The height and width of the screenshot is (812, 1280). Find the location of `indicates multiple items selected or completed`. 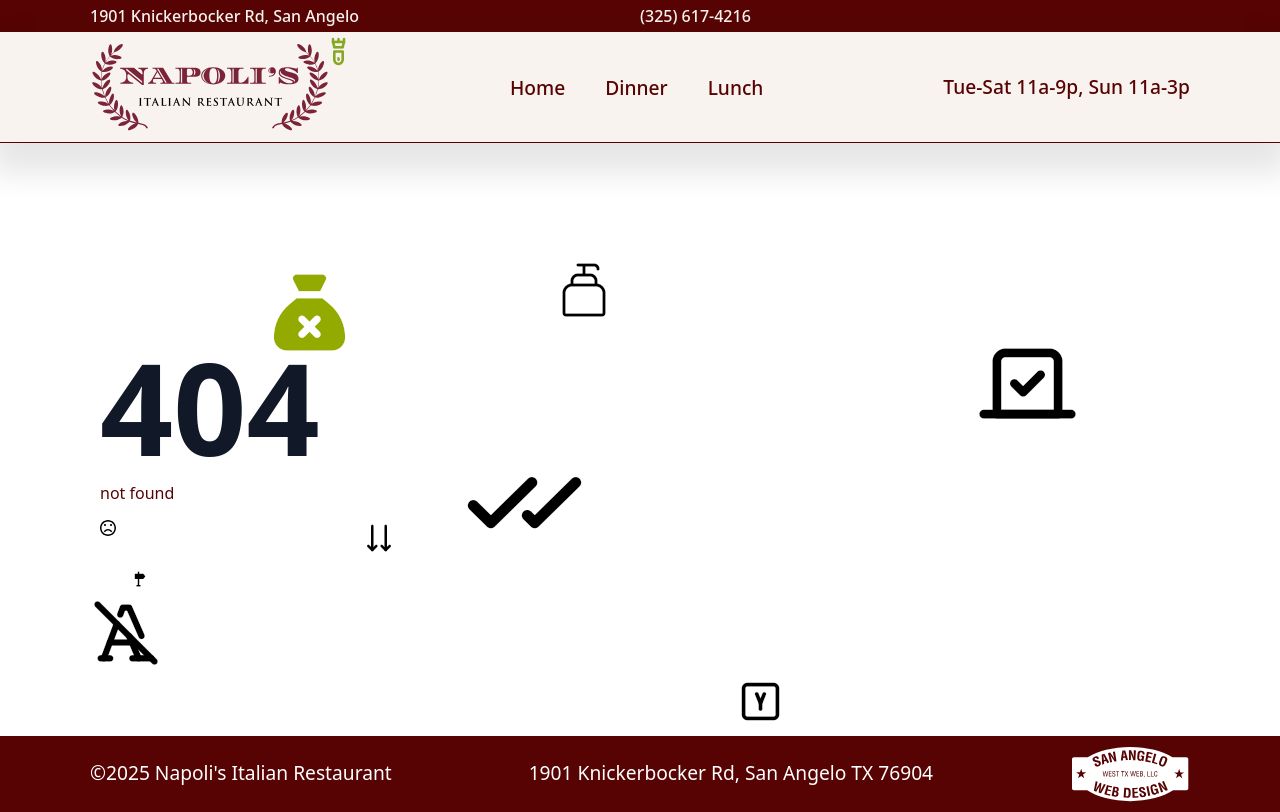

indicates multiple items selected or completed is located at coordinates (524, 504).